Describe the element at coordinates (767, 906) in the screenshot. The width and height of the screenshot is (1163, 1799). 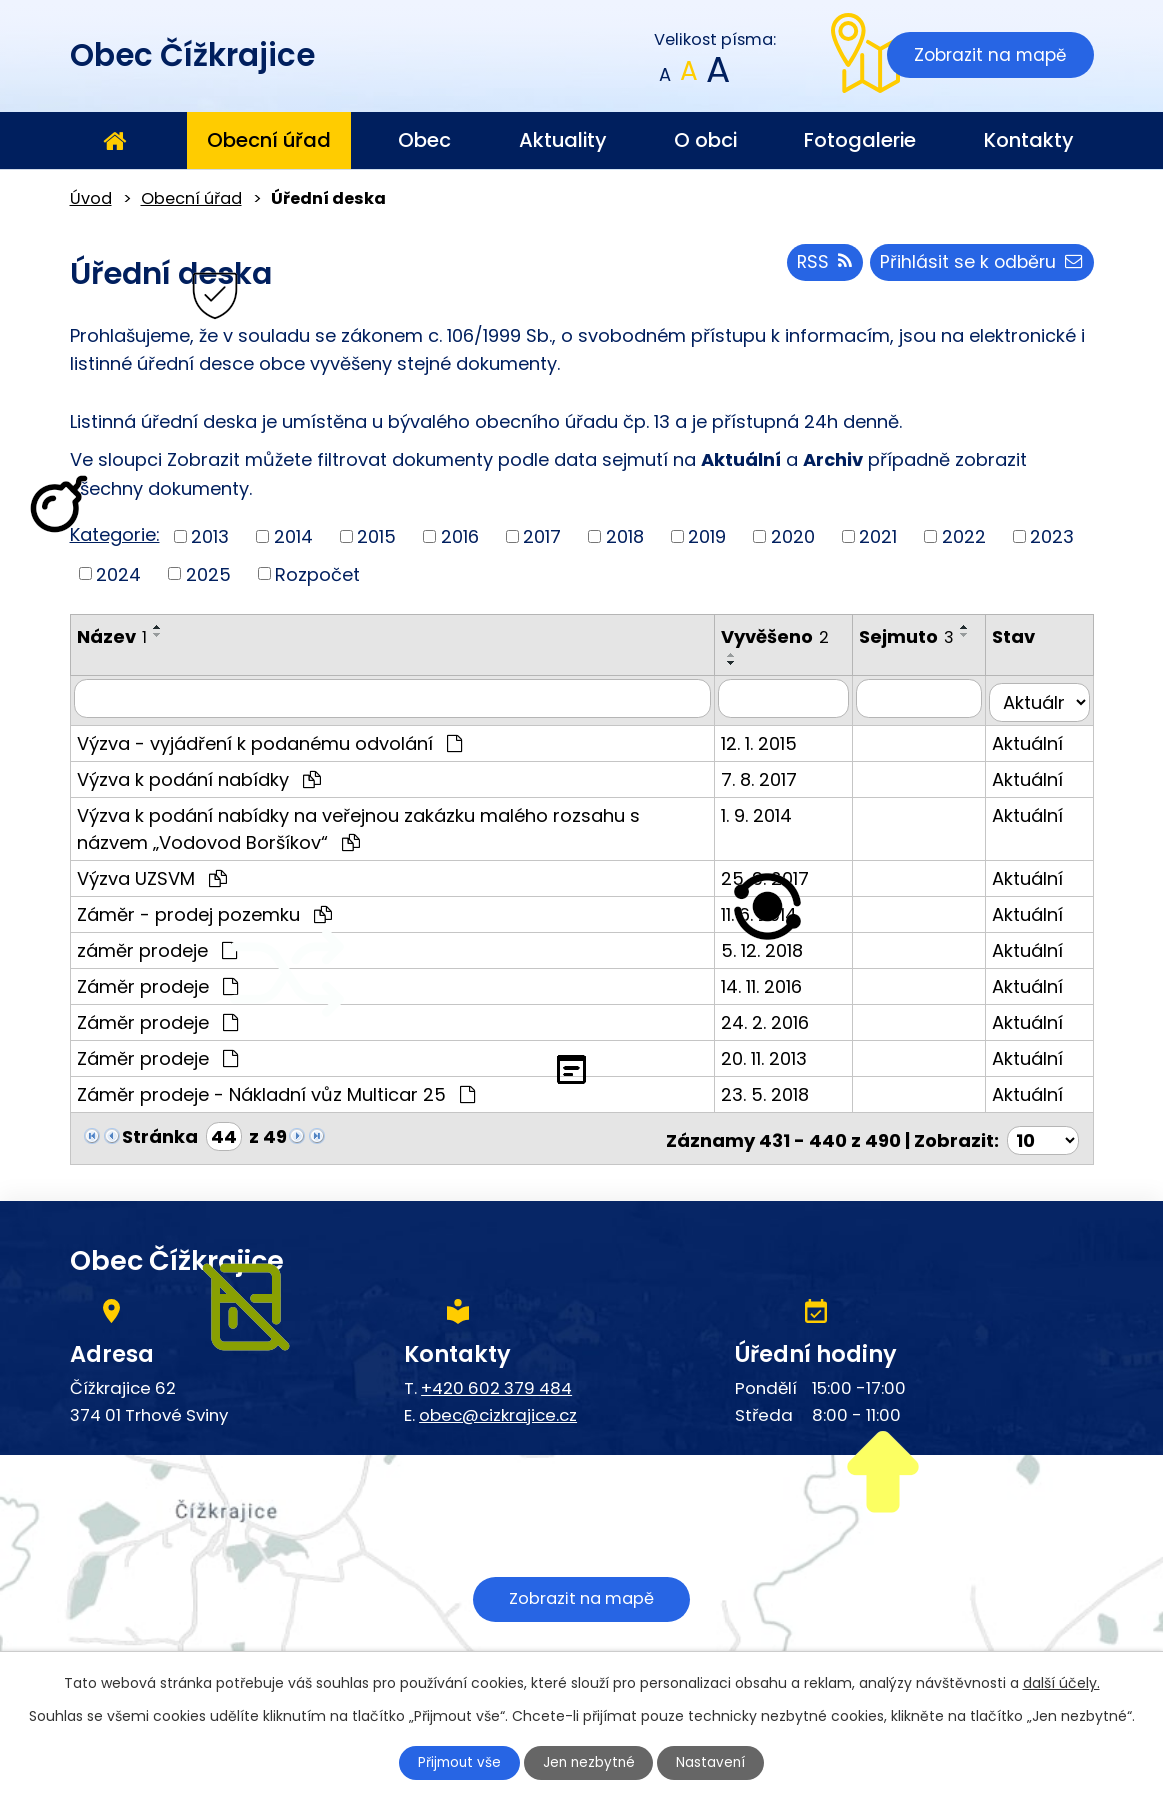
I see `analyze or process data` at that location.